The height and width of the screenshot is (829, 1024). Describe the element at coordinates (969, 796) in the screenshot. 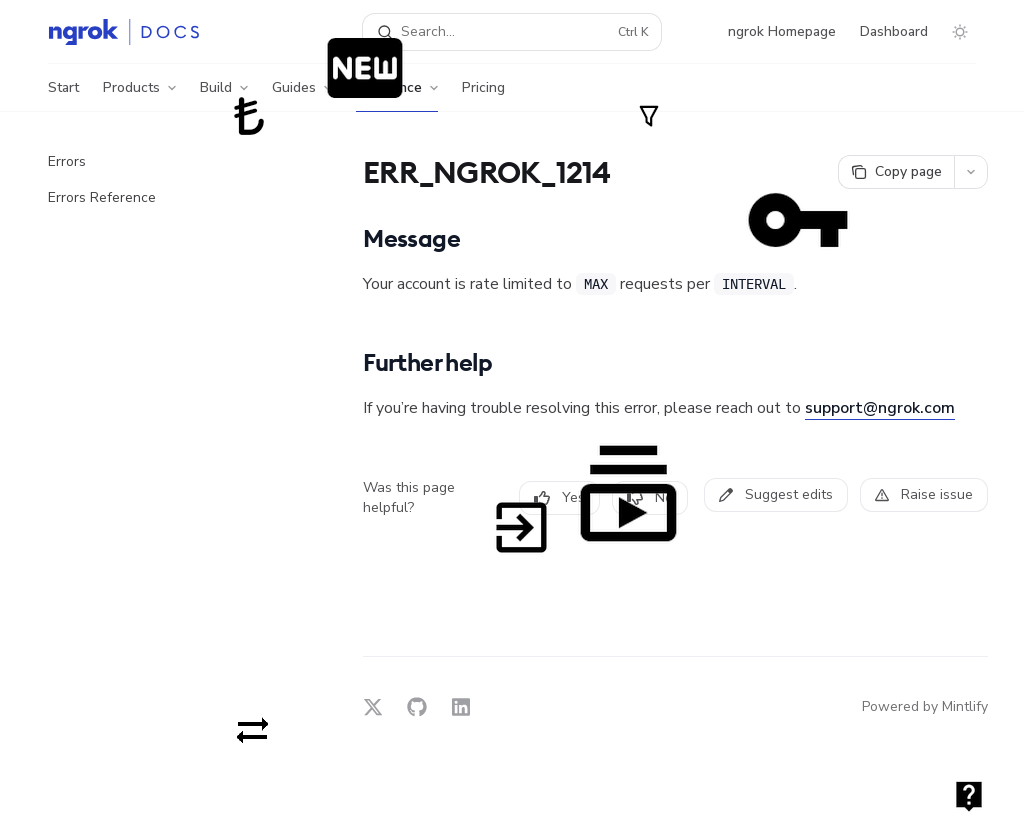

I see `access live help or support chat` at that location.